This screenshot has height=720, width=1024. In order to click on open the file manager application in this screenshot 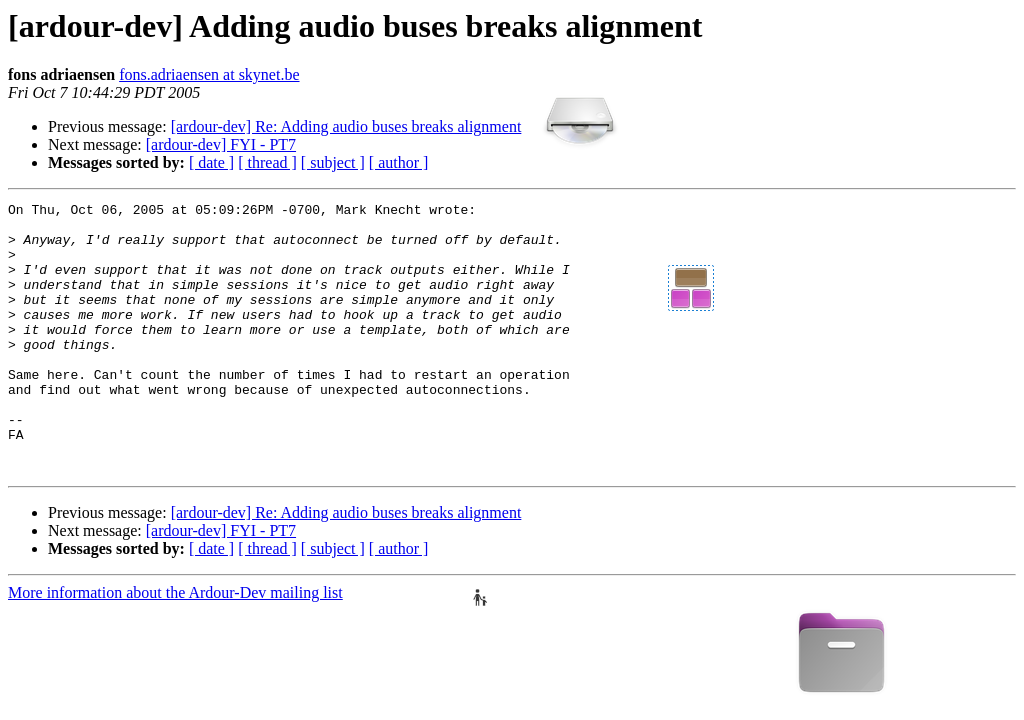, I will do `click(841, 652)`.